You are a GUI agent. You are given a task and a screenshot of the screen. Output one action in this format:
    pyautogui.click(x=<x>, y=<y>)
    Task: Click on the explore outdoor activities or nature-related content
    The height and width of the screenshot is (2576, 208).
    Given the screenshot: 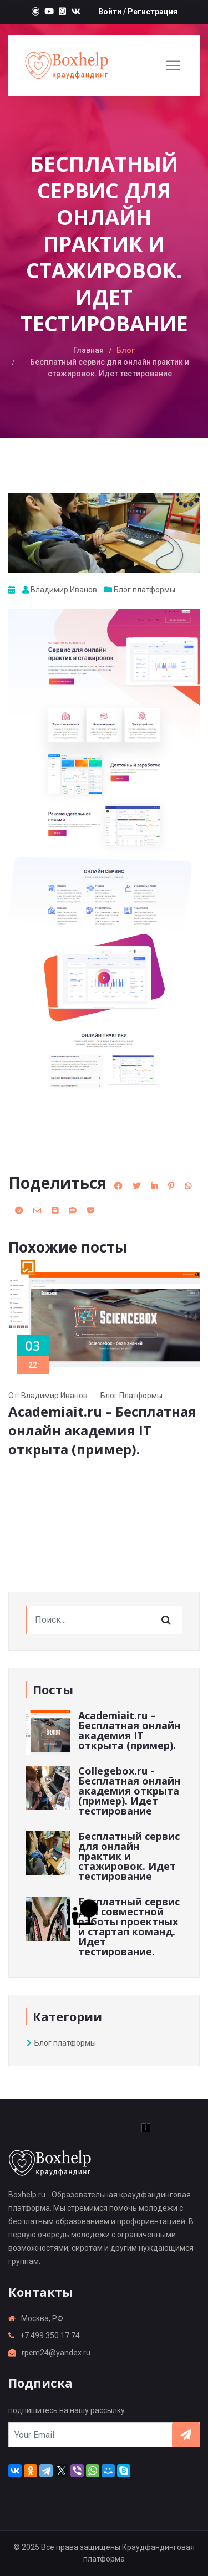 What is the action you would take?
    pyautogui.click(x=85, y=1912)
    